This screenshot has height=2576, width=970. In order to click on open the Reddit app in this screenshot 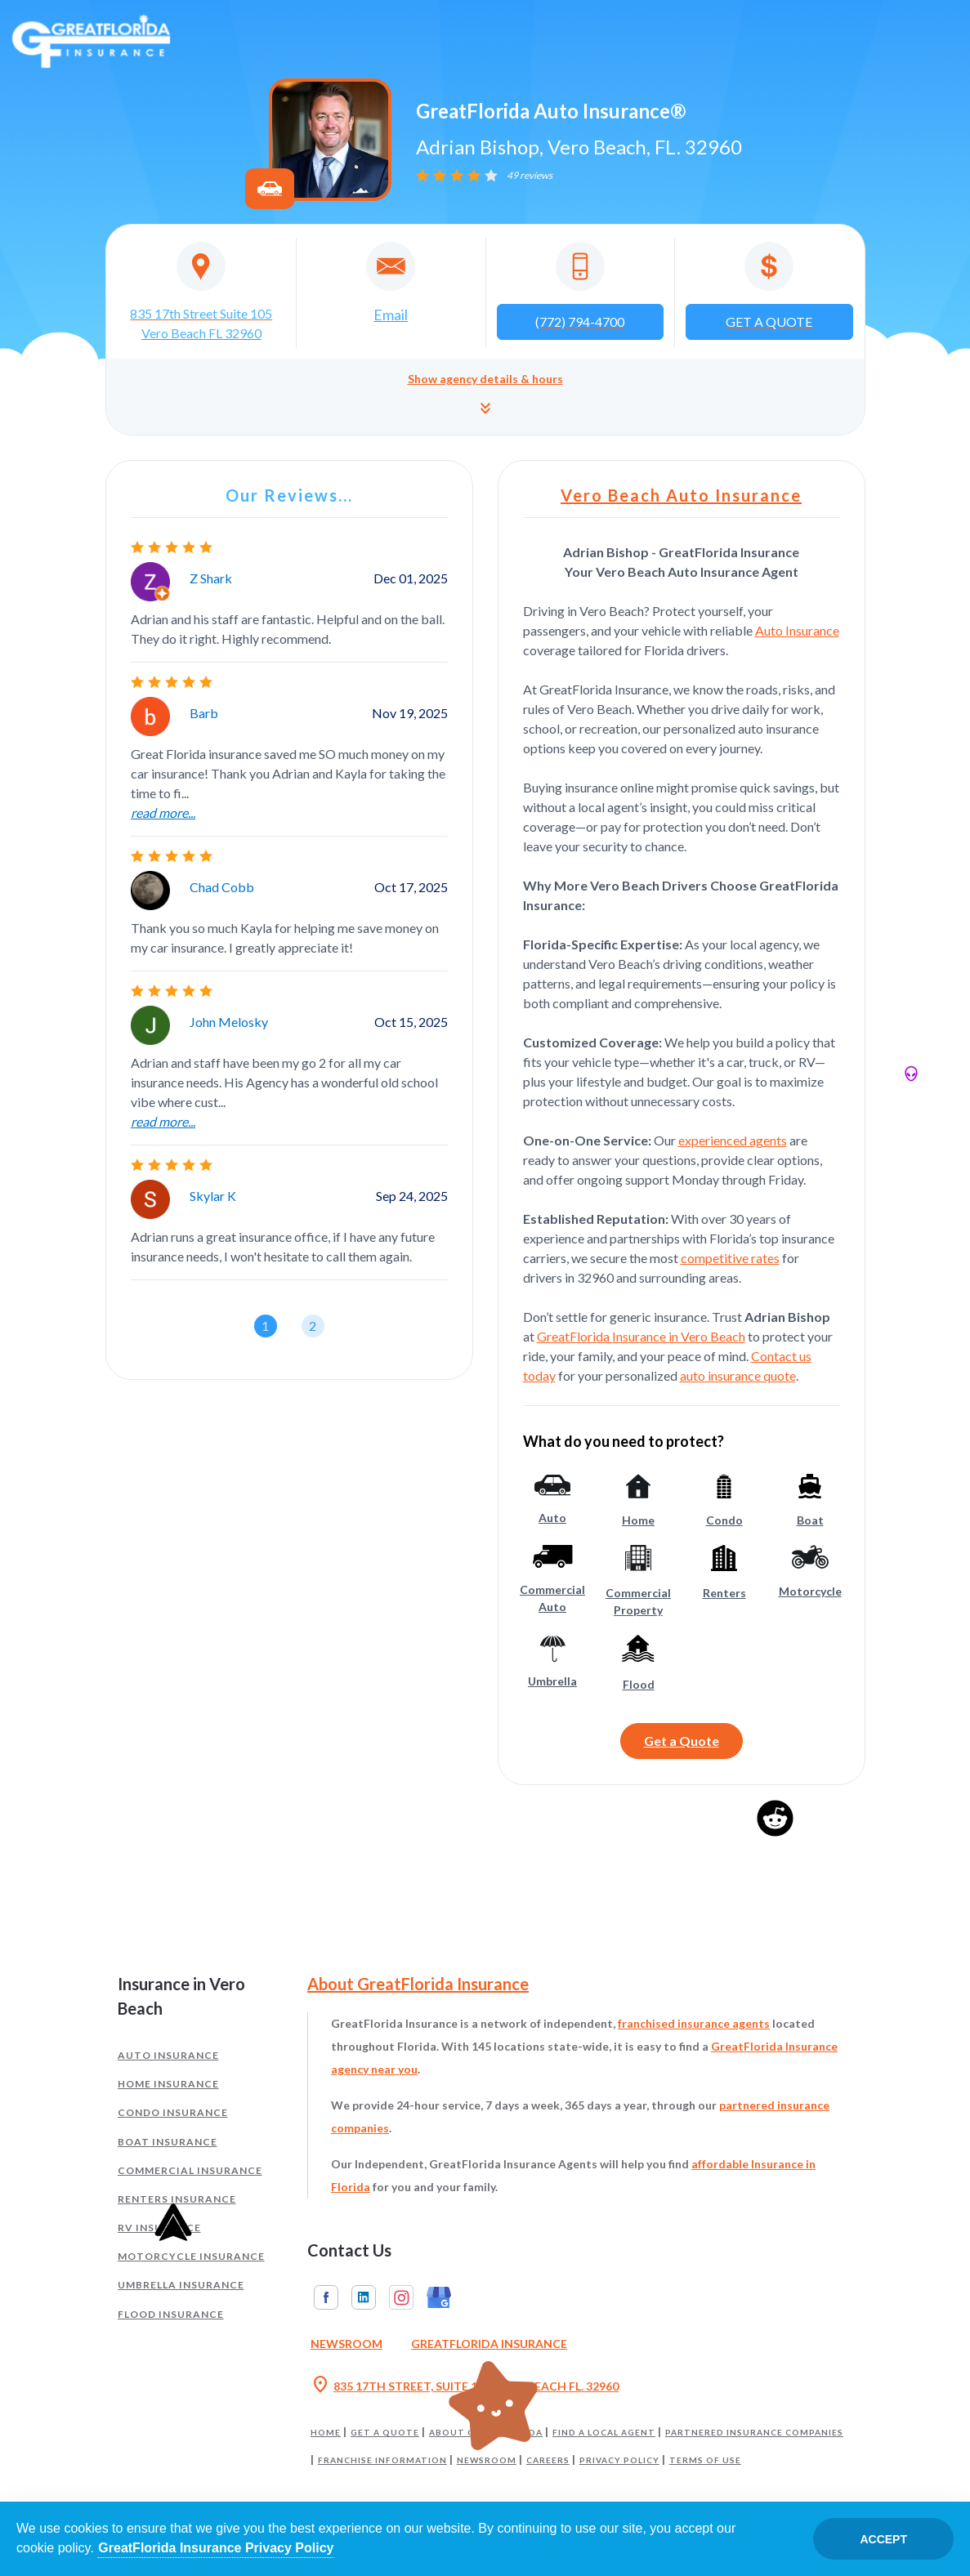, I will do `click(775, 1818)`.